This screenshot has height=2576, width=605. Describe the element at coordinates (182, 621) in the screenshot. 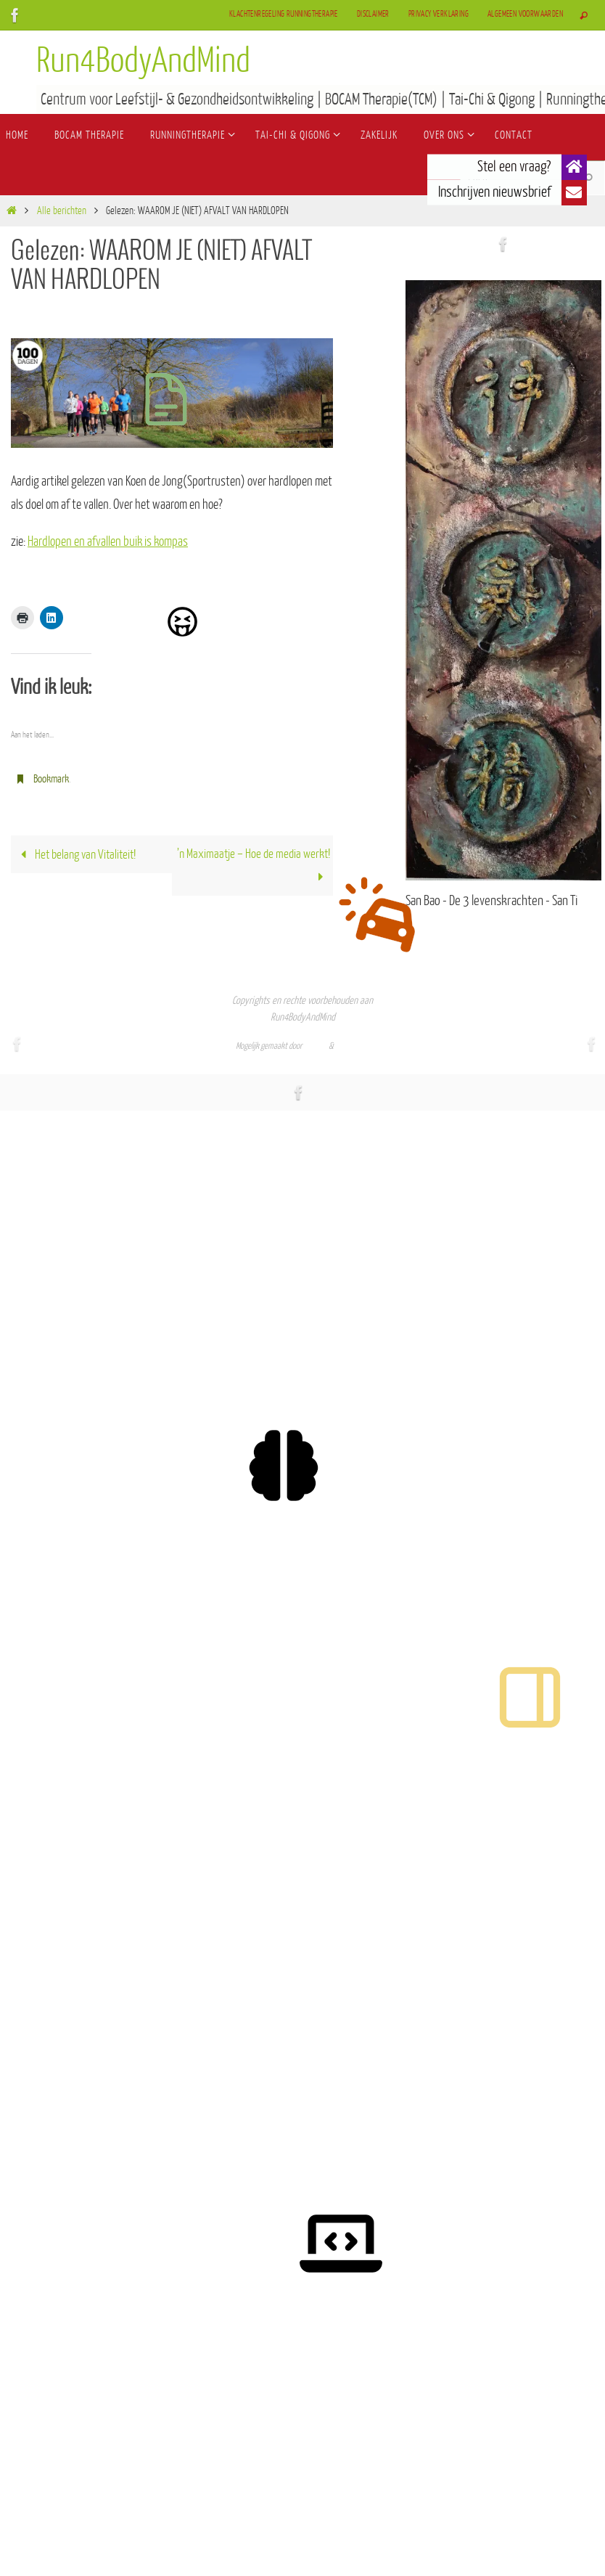

I see `insert a silly or playful emoji reaction` at that location.